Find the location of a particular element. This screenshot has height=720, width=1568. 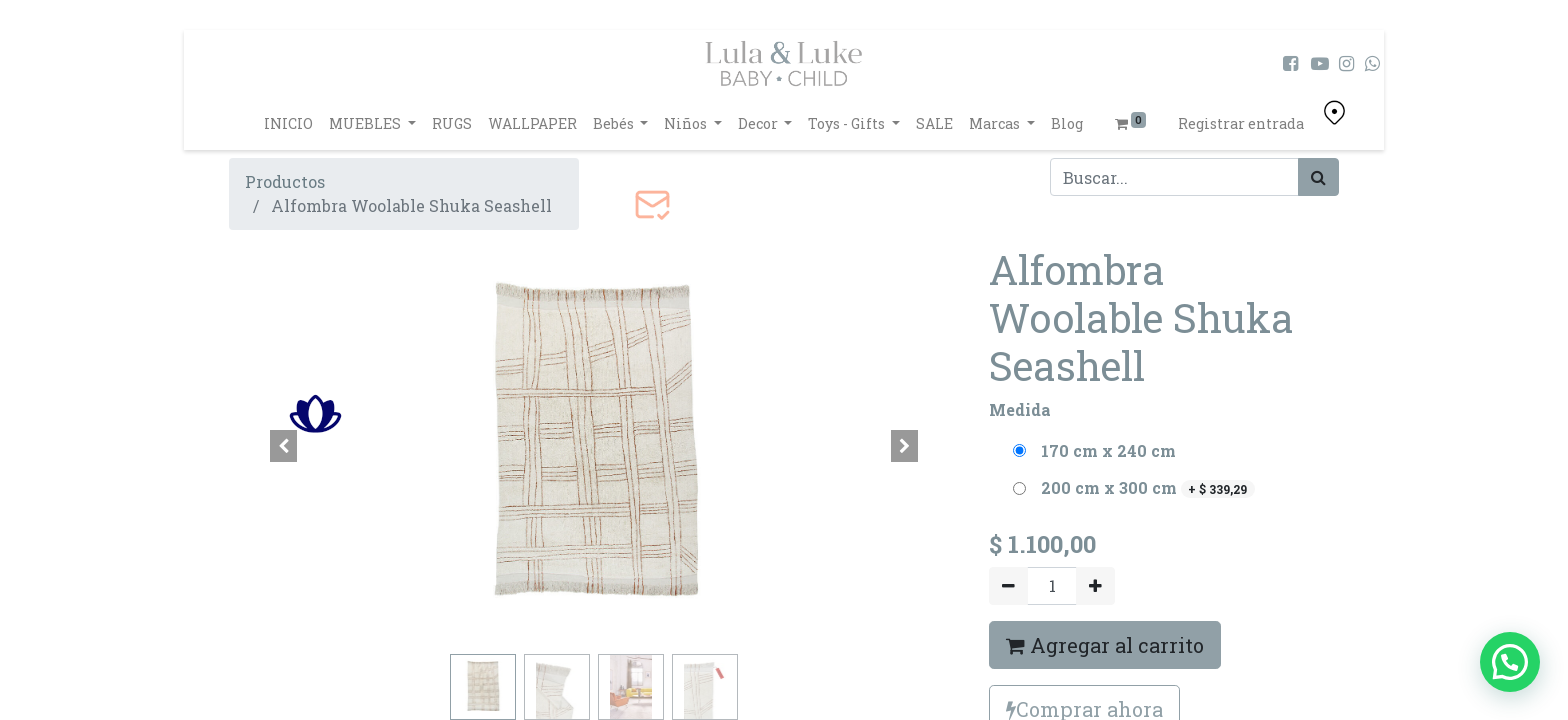

view location on map is located at coordinates (1334, 112).